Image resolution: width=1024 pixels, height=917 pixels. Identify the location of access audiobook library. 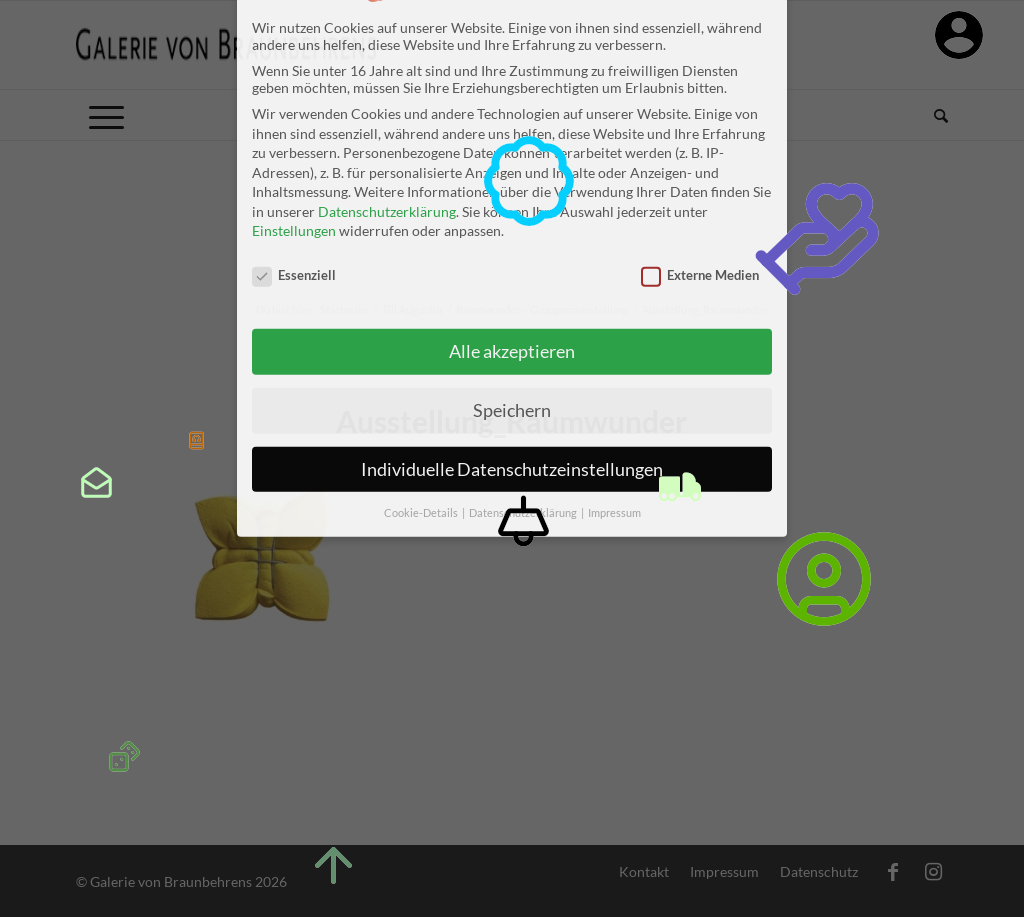
(196, 440).